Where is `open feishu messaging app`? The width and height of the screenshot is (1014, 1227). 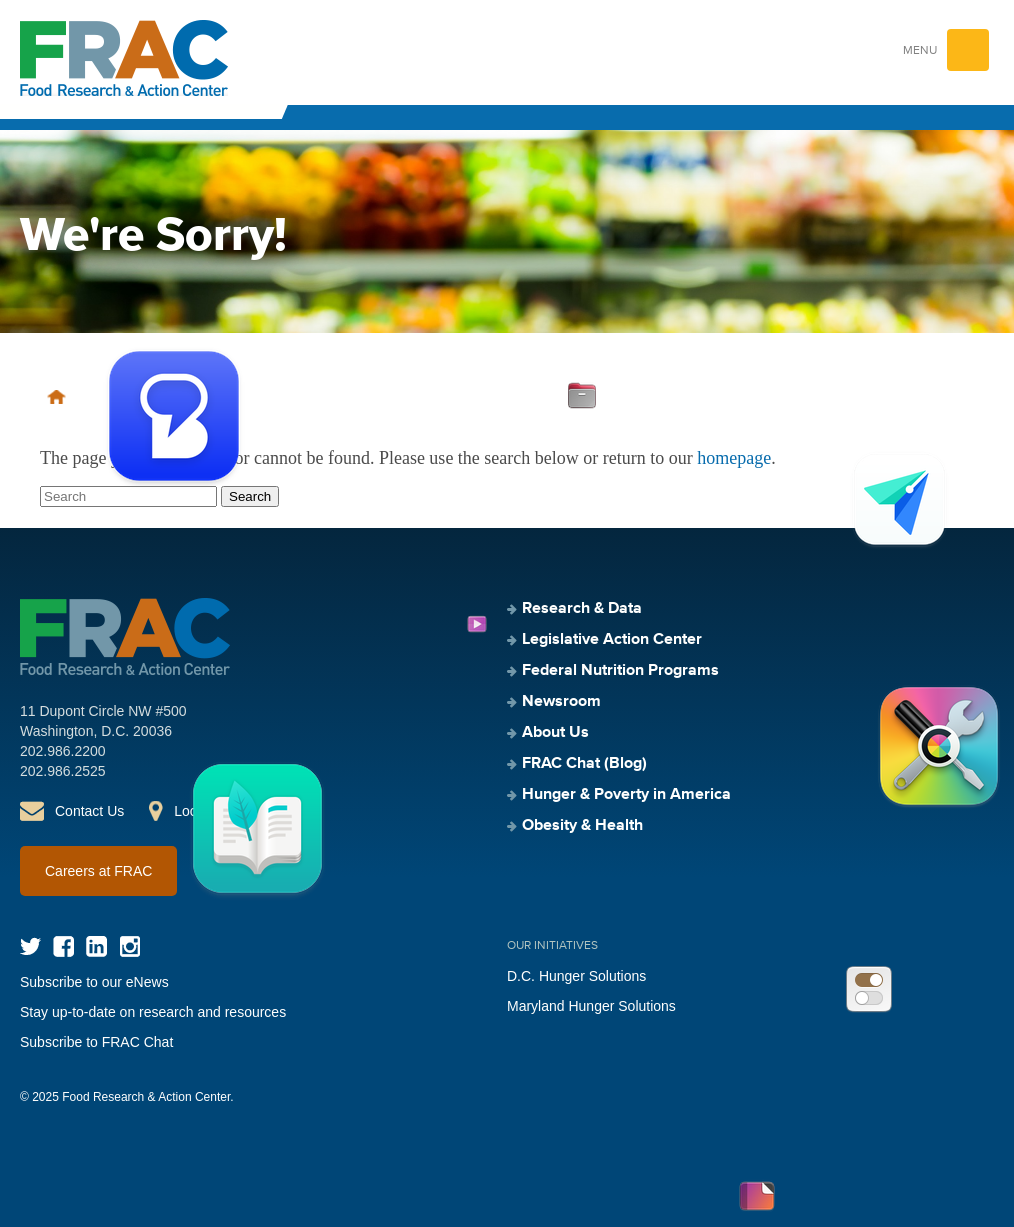 open feishu messaging app is located at coordinates (899, 499).